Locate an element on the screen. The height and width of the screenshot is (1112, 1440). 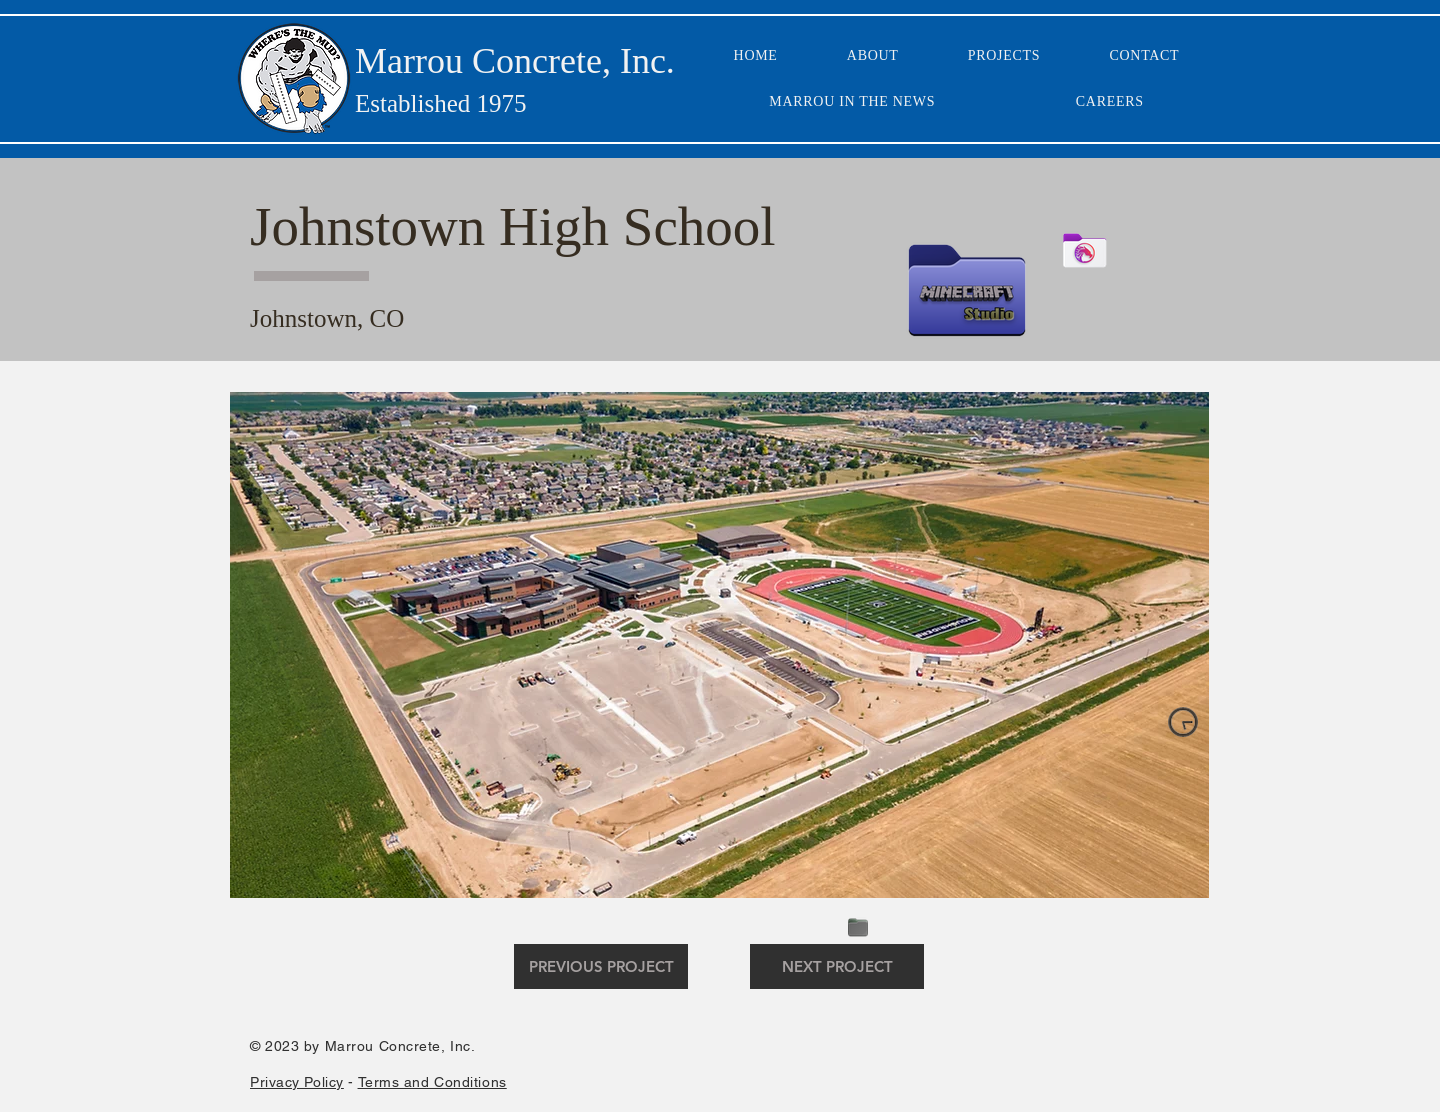
open garuda linux system folder is located at coordinates (1084, 251).